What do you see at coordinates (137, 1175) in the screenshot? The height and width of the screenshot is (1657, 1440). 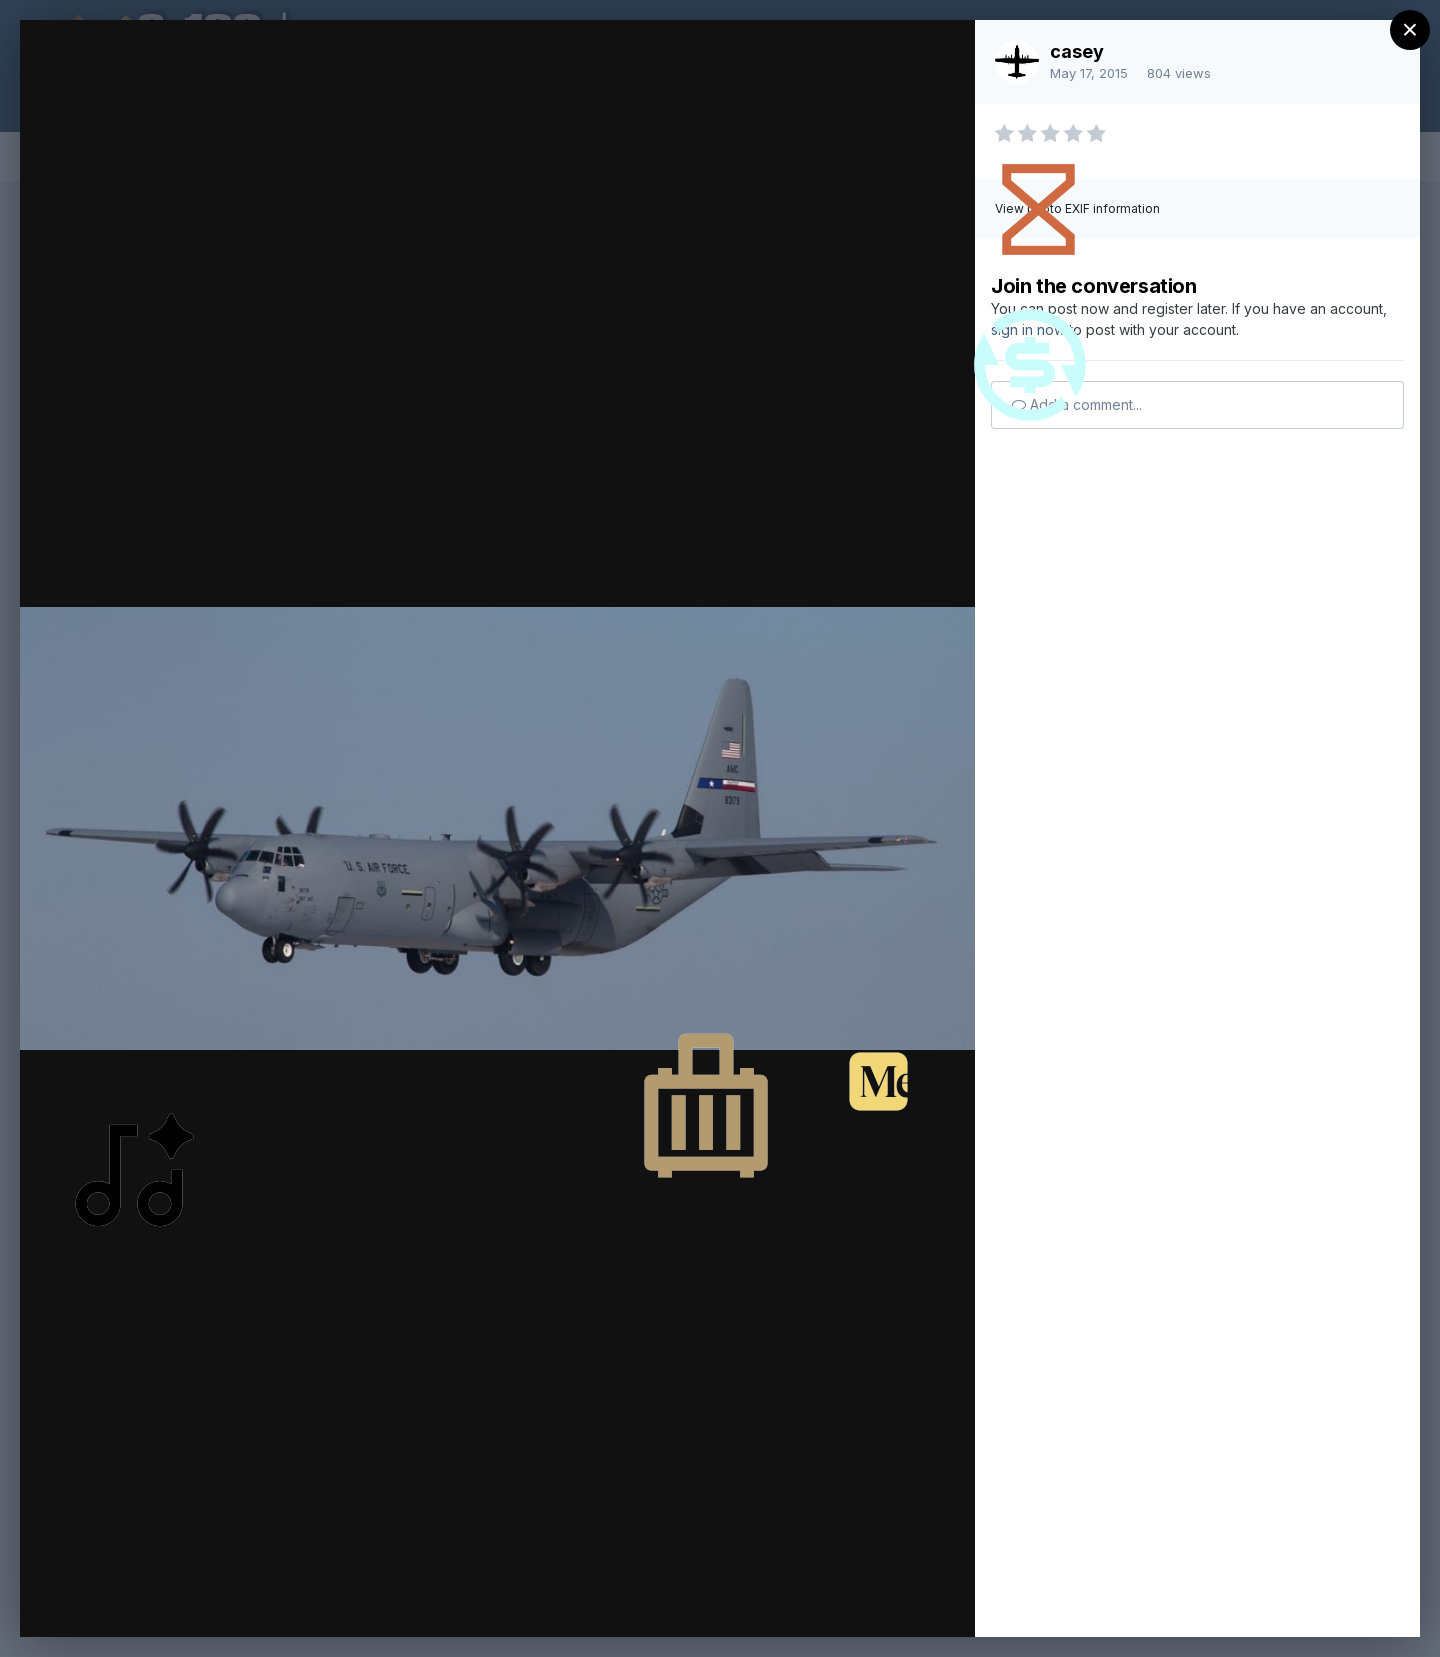 I see `access AI-powered music features` at bounding box center [137, 1175].